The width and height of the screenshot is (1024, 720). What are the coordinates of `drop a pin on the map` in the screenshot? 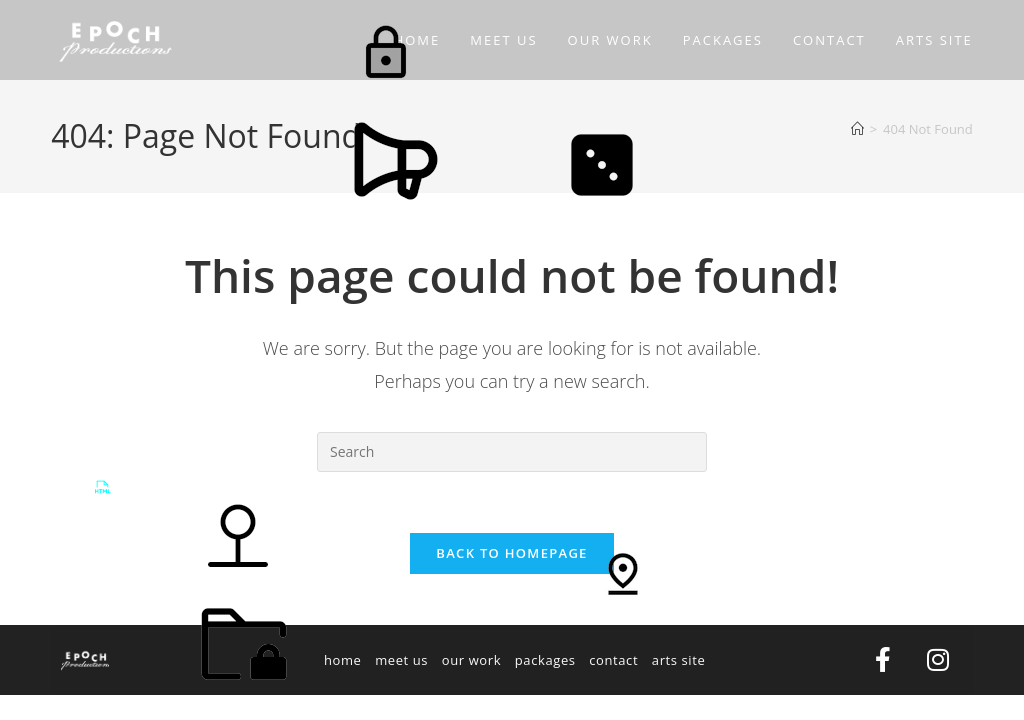 It's located at (623, 574).